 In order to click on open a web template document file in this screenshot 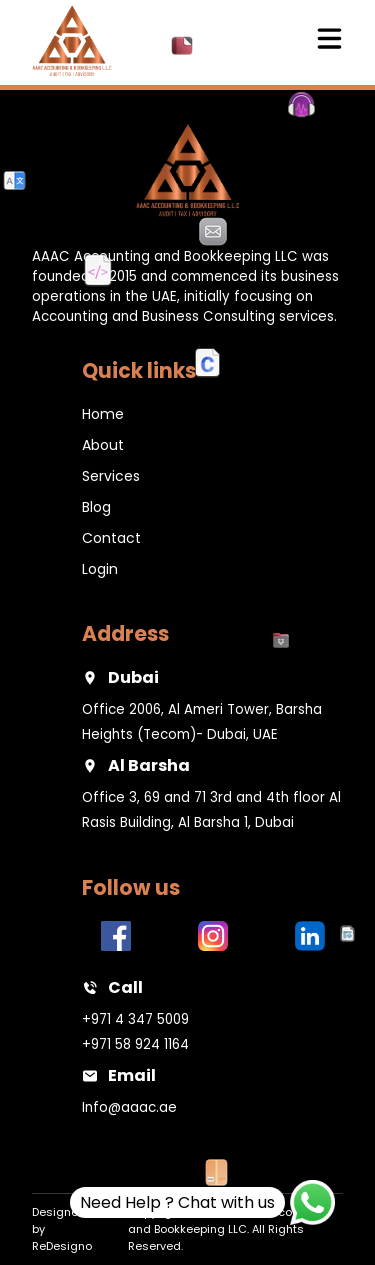, I will do `click(347, 933)`.